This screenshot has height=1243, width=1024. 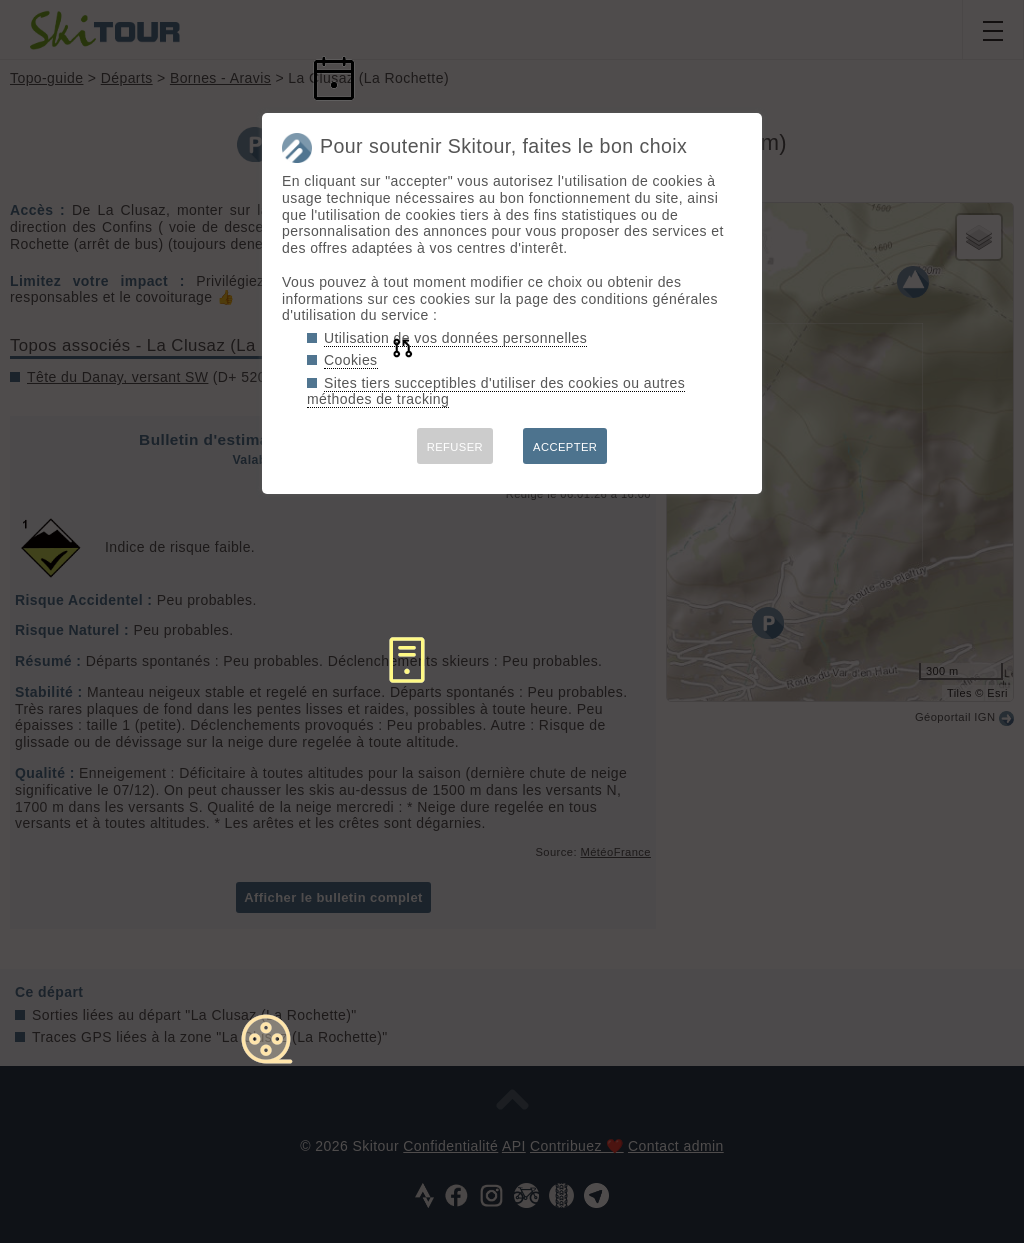 I want to click on browse video or movie content, so click(x=266, y=1039).